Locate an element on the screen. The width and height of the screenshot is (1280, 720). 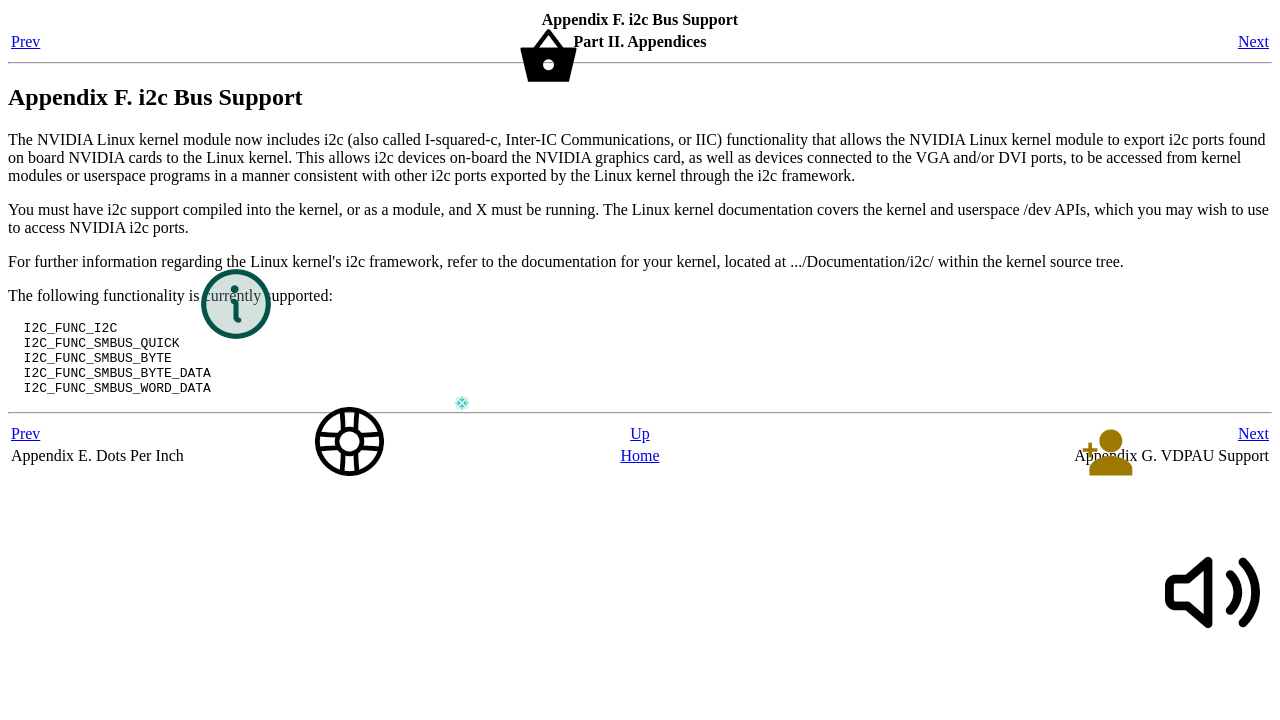
view your shopping basket is located at coordinates (548, 56).